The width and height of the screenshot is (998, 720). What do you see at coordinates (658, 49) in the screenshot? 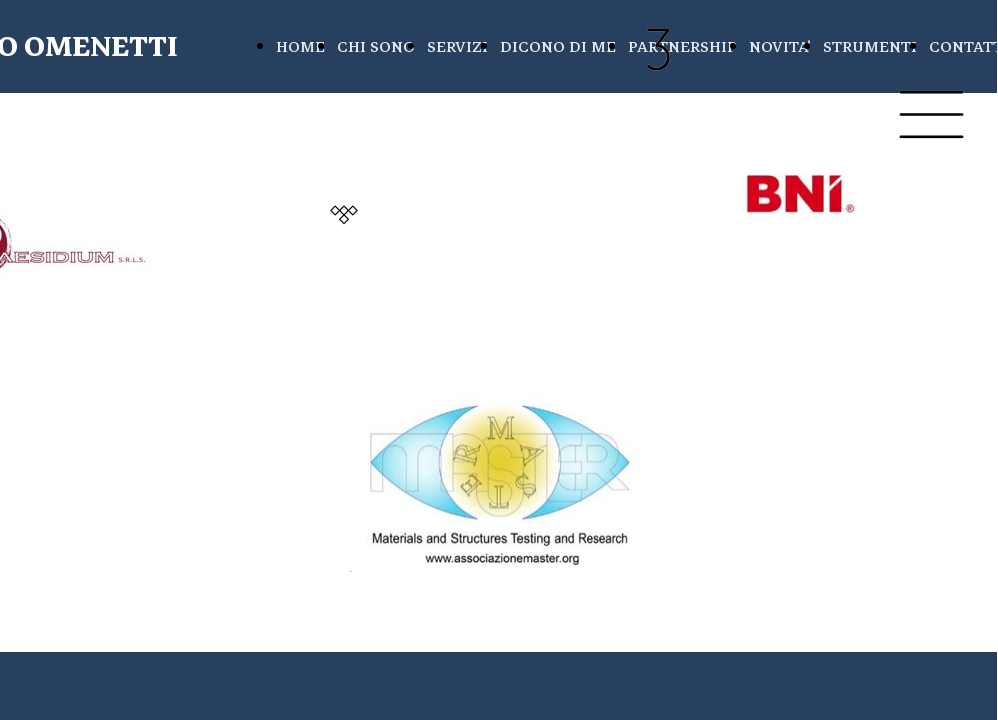
I see `indicates step three in a multi-step process` at bounding box center [658, 49].